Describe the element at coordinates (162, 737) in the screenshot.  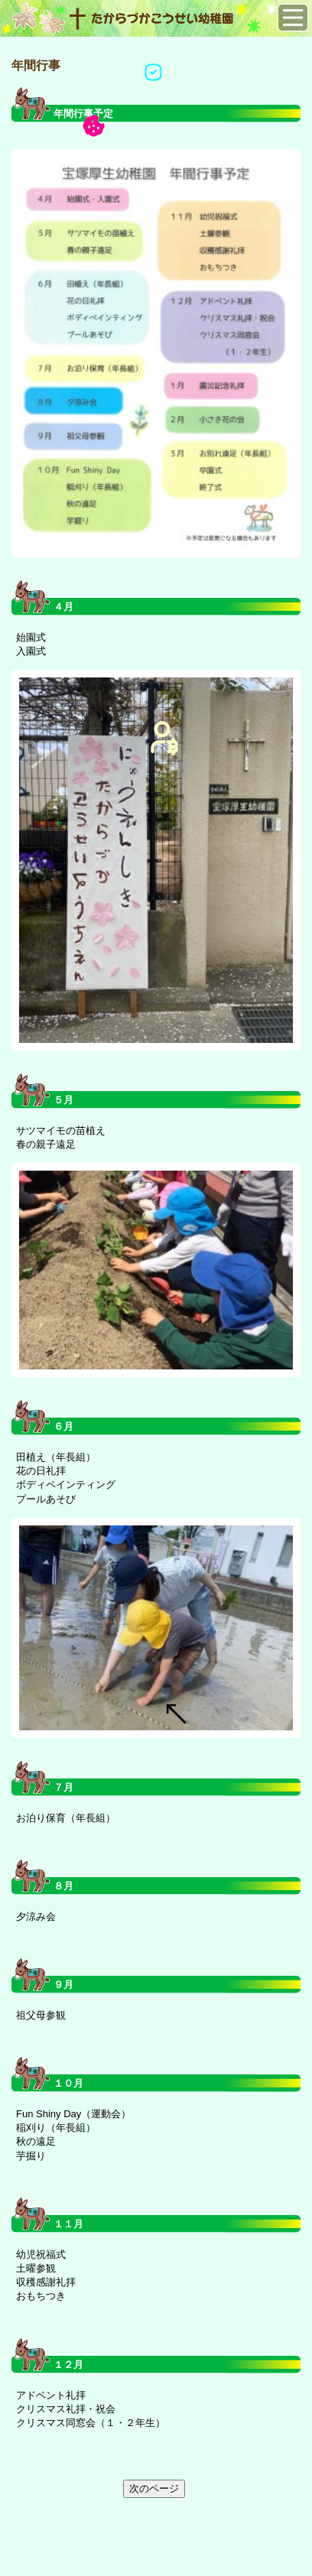
I see `view user's bitcoin wallet or balance` at that location.